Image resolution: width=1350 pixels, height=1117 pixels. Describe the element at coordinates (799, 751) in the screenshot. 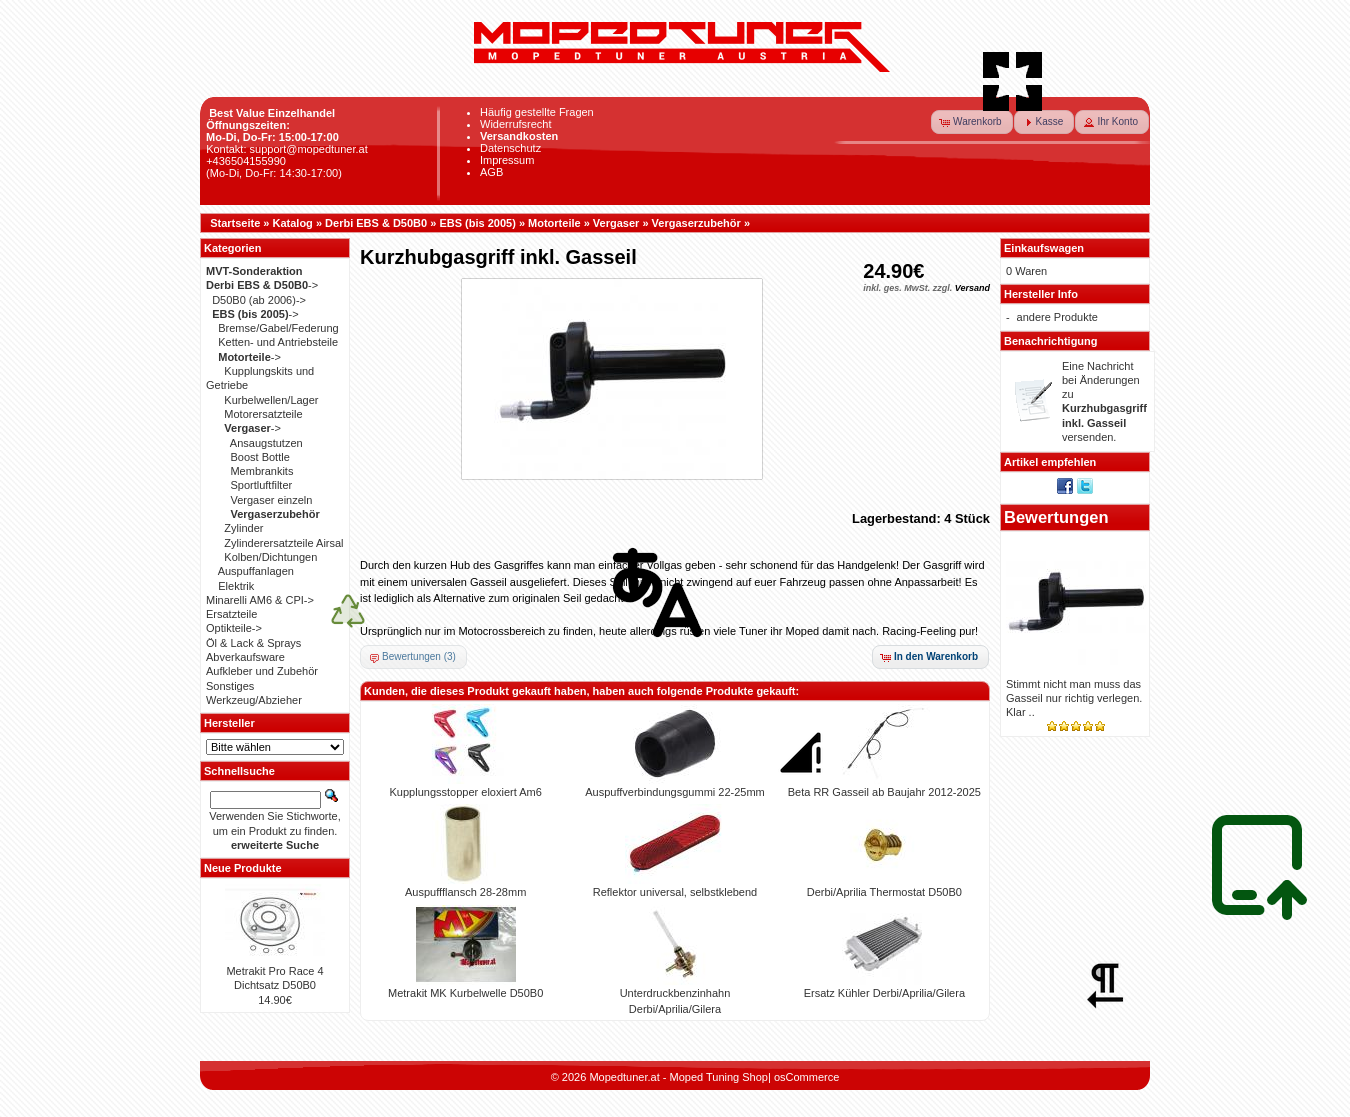

I see `indicates full cellular signal but no internet connection` at that location.